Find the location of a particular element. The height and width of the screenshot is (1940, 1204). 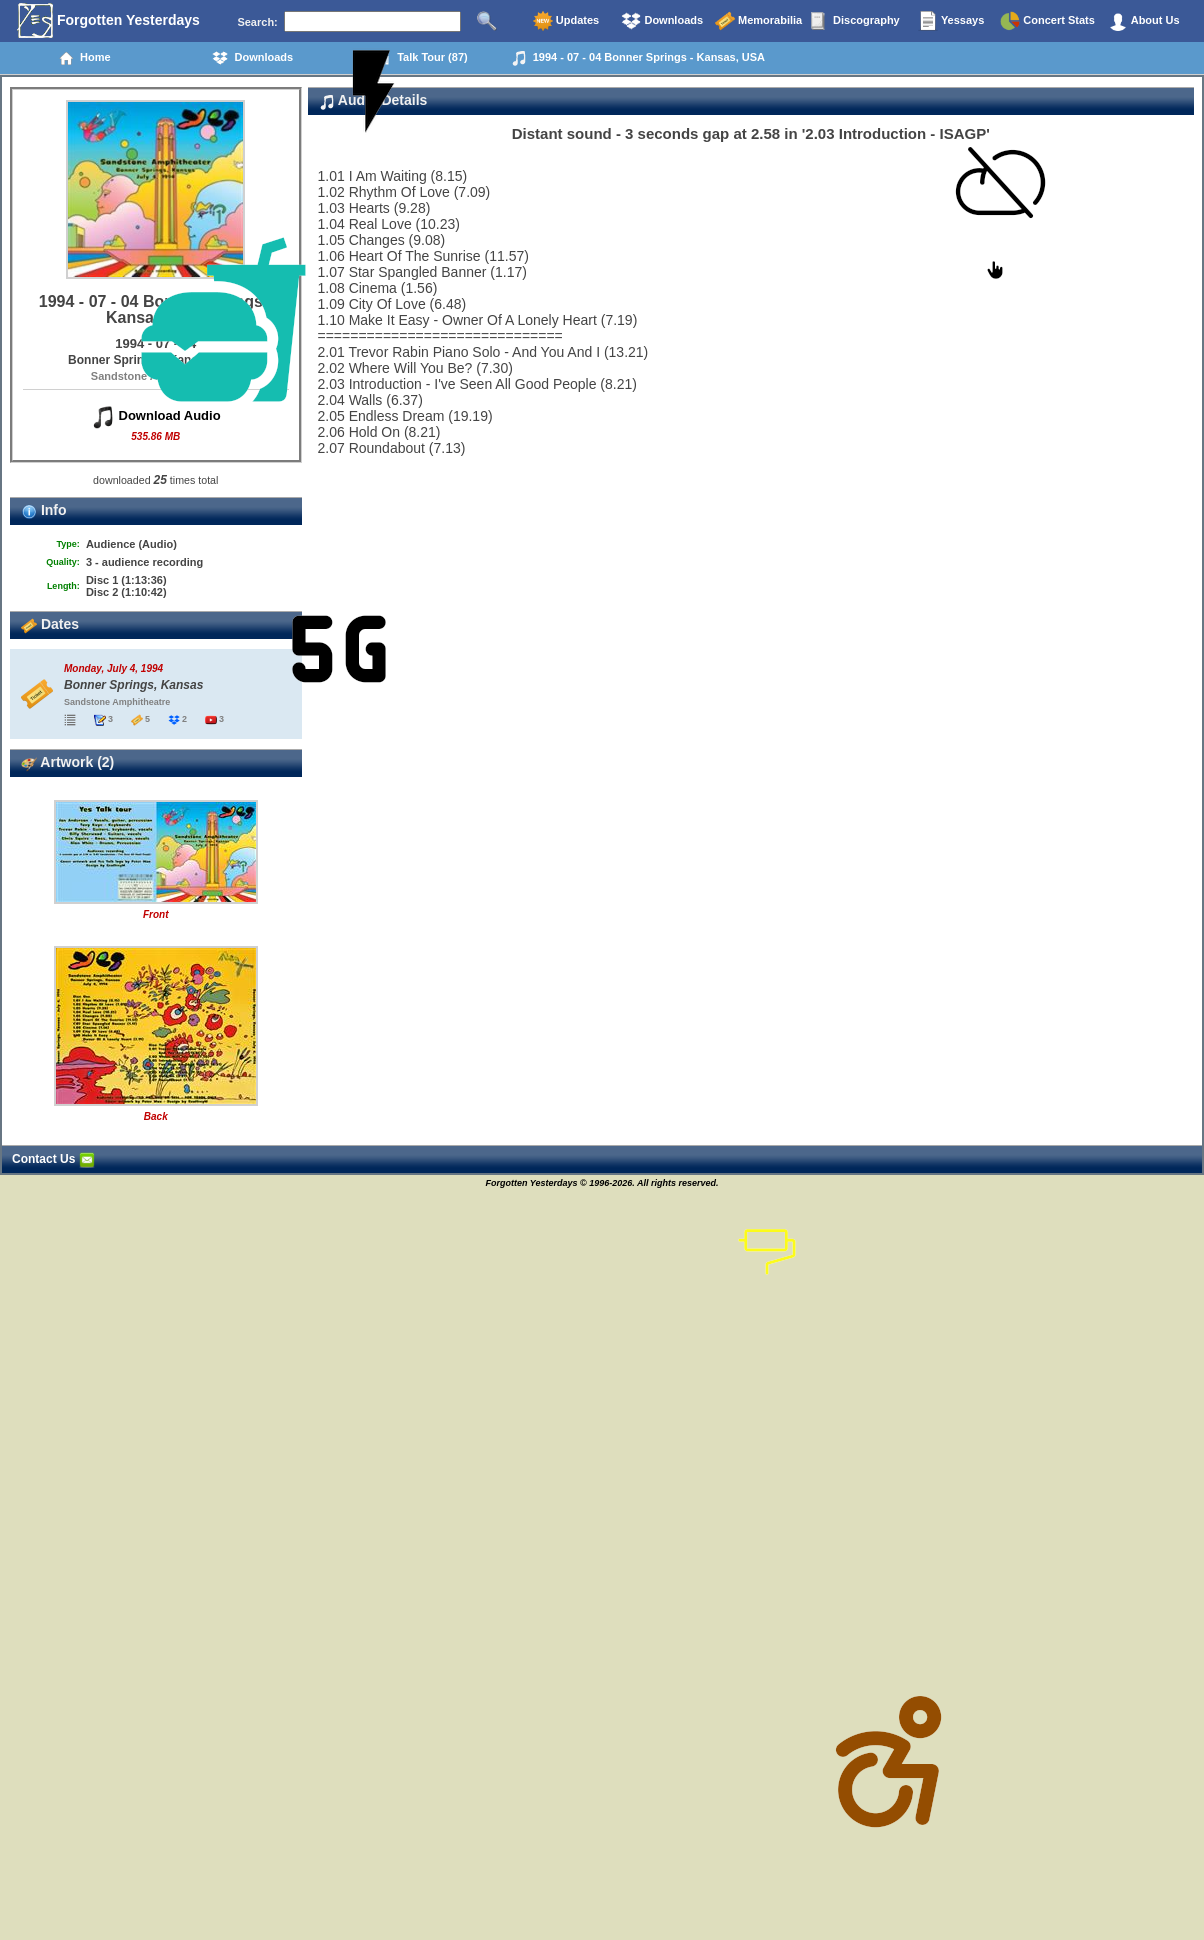

browse nearby fast food restaurants is located at coordinates (223, 319).